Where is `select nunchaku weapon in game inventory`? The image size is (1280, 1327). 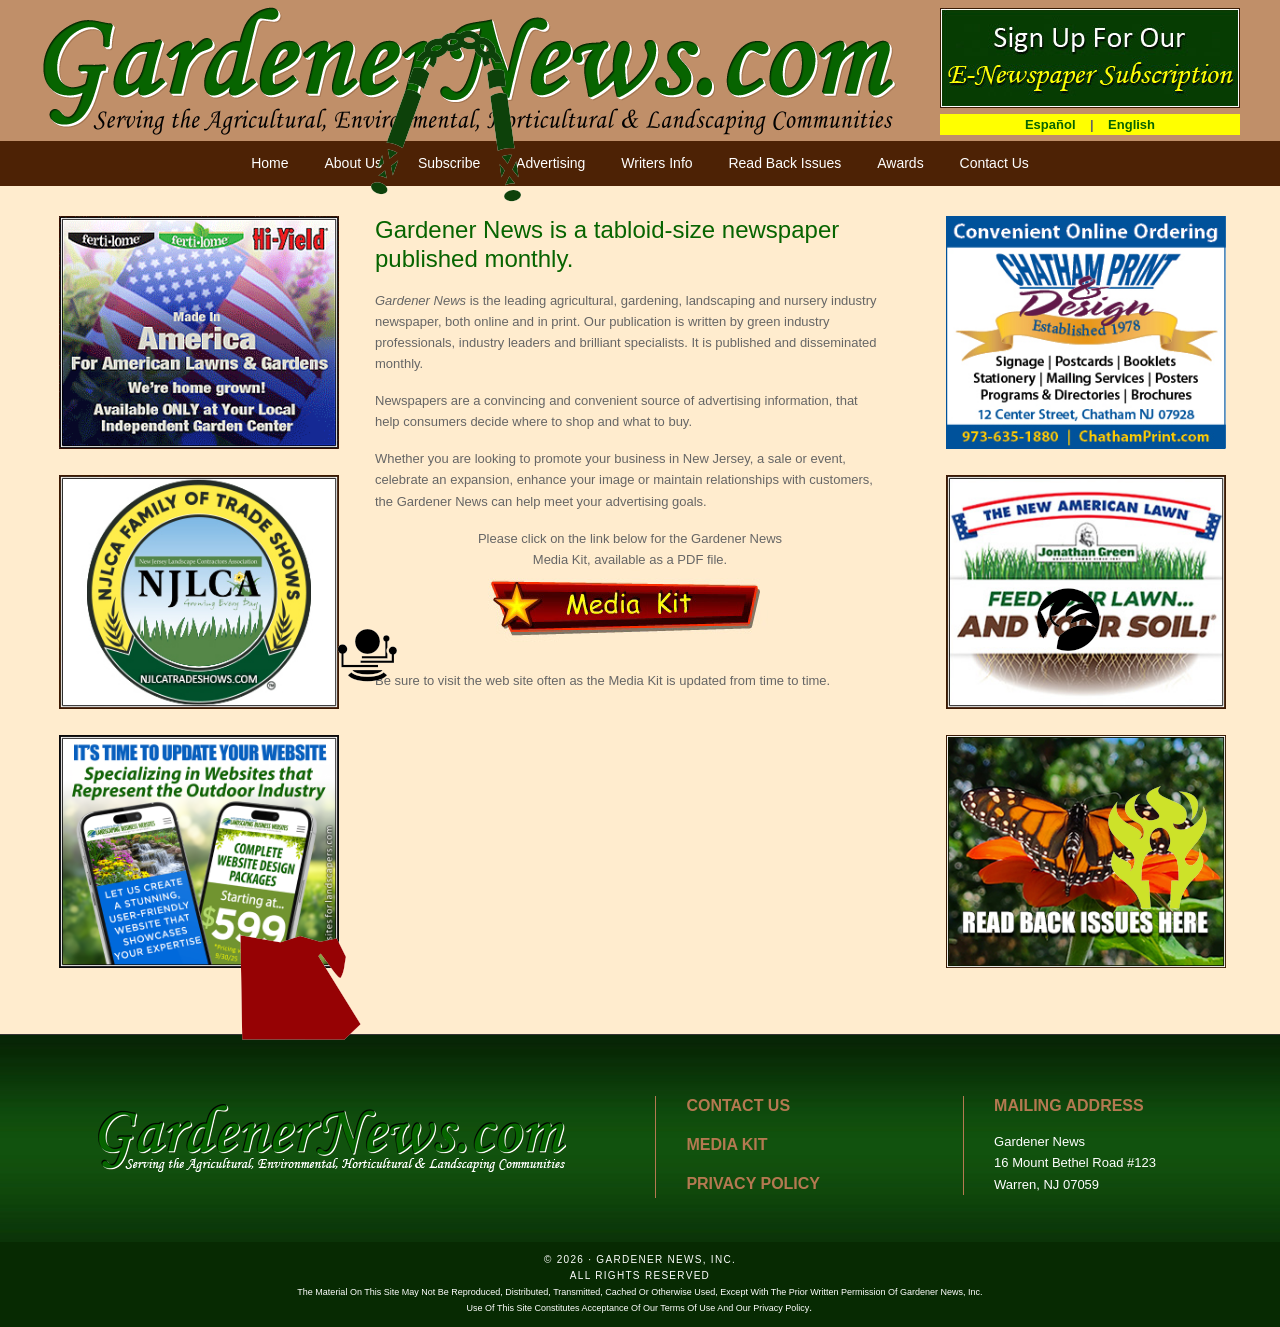 select nunchaku weapon in game inventory is located at coordinates (446, 116).